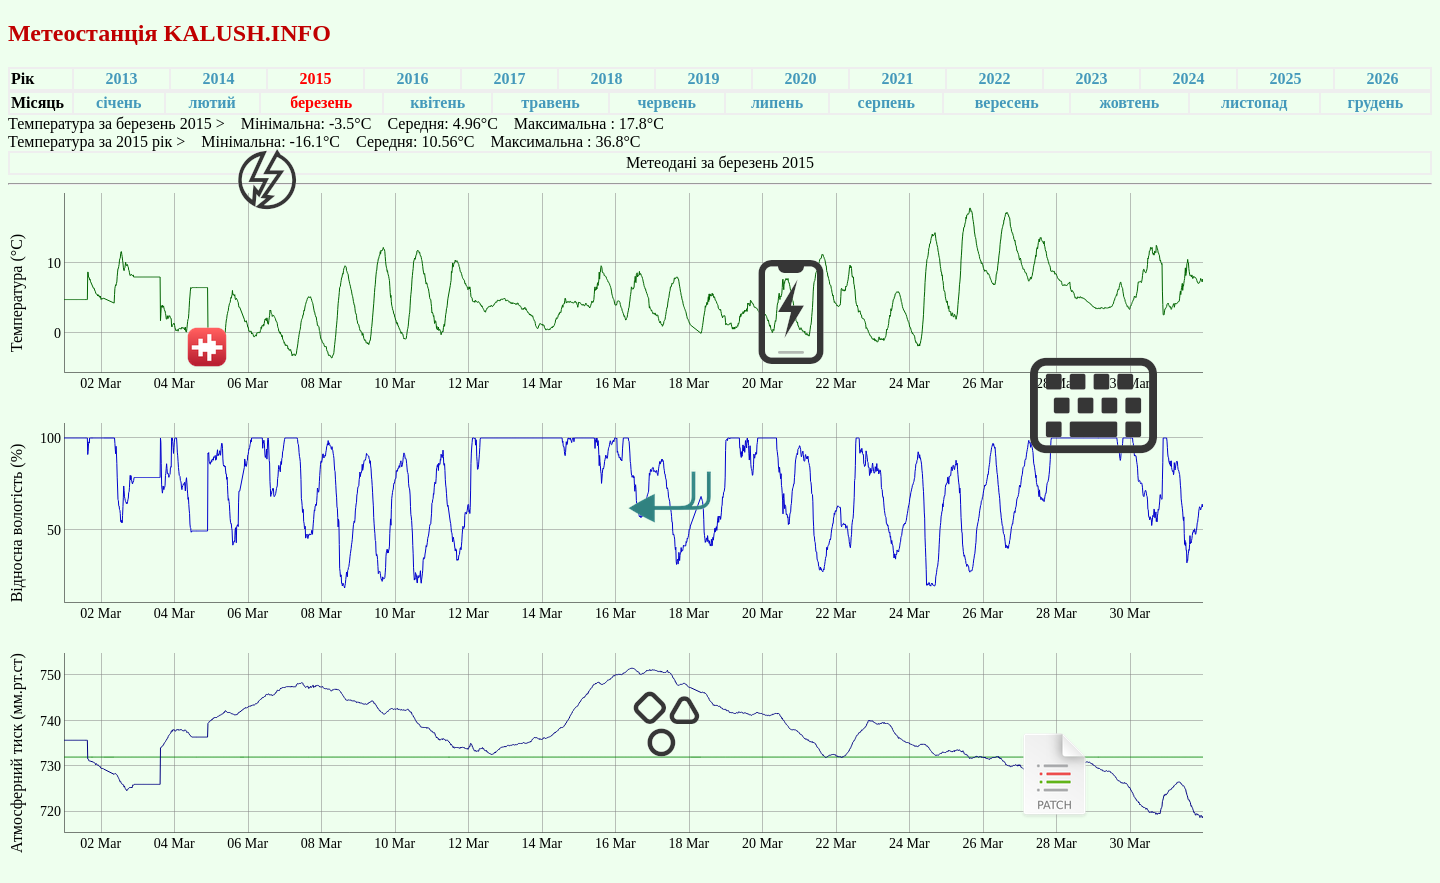 The width and height of the screenshot is (1440, 883). What do you see at coordinates (267, 180) in the screenshot?
I see `thunderbolt port or connection status` at bounding box center [267, 180].